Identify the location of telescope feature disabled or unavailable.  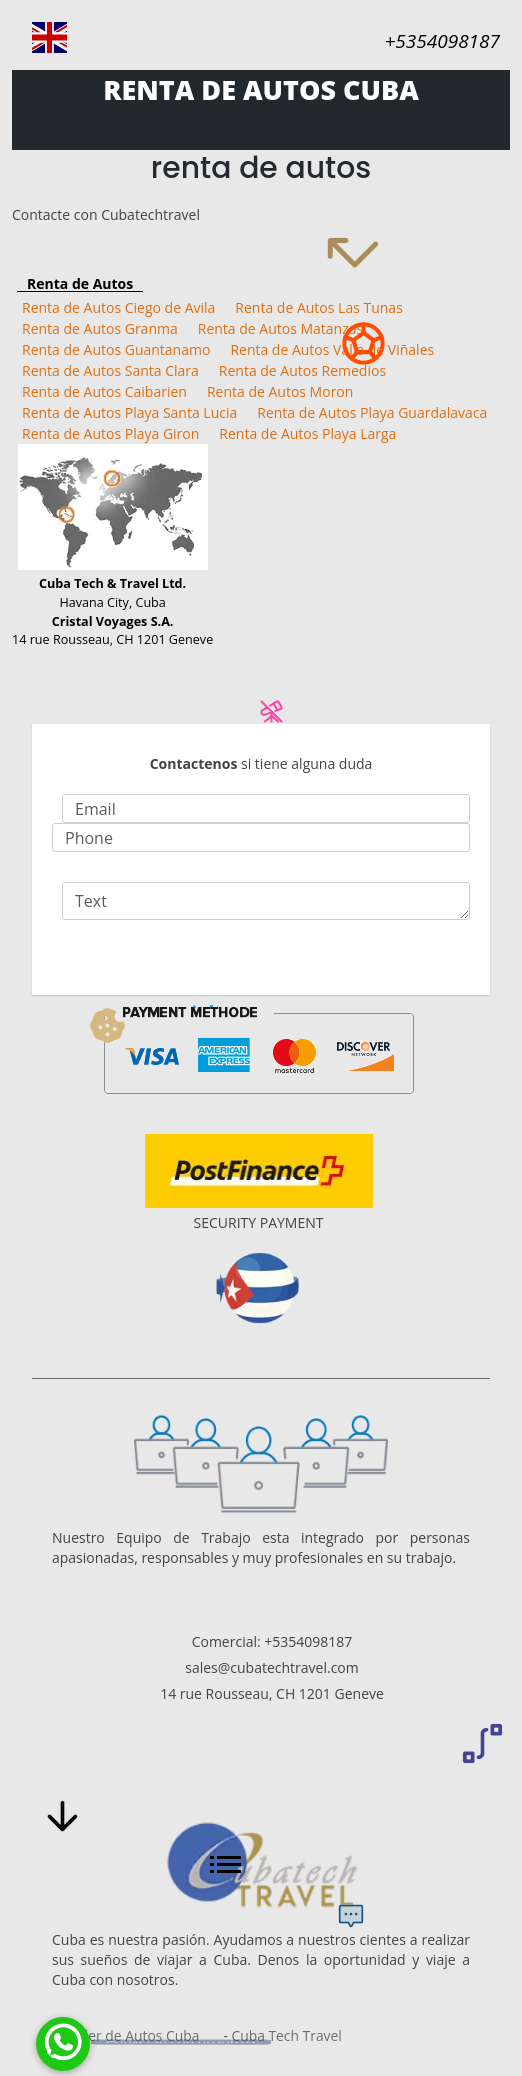
(271, 711).